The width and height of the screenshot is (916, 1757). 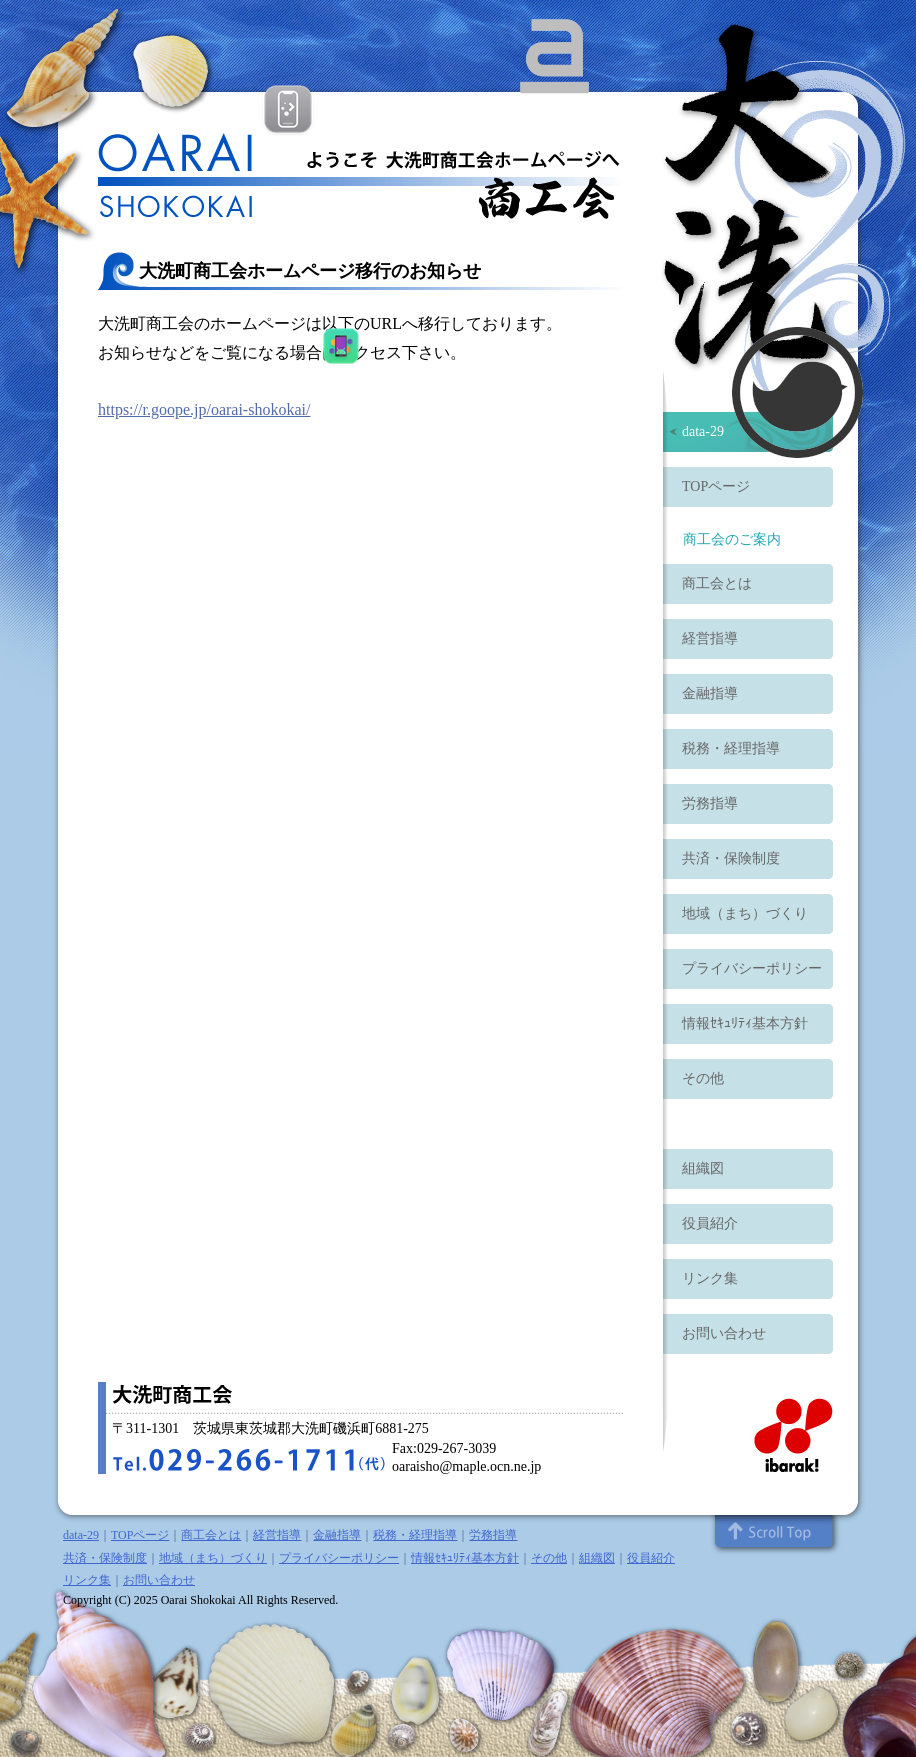 I want to click on configure kde connect settings, so click(x=288, y=110).